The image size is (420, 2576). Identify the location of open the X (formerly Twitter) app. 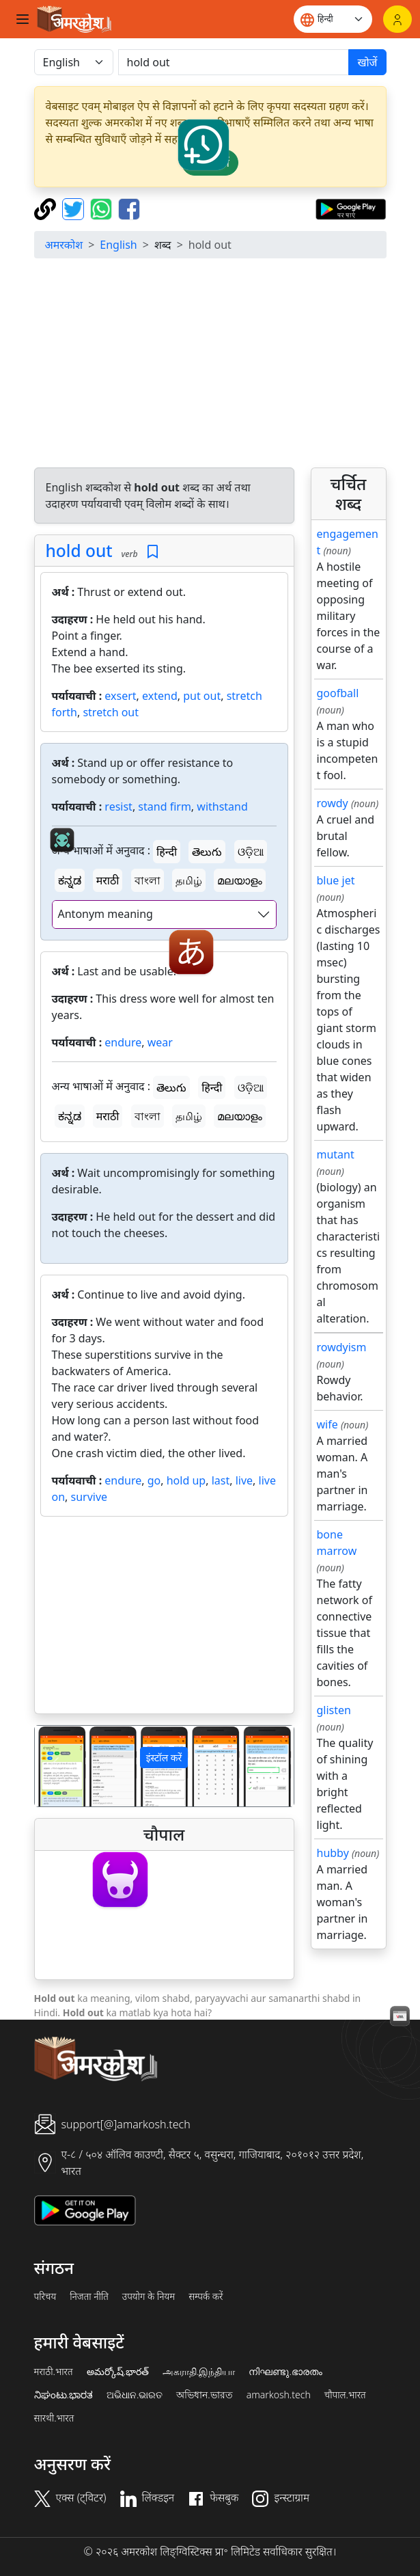
(62, 840).